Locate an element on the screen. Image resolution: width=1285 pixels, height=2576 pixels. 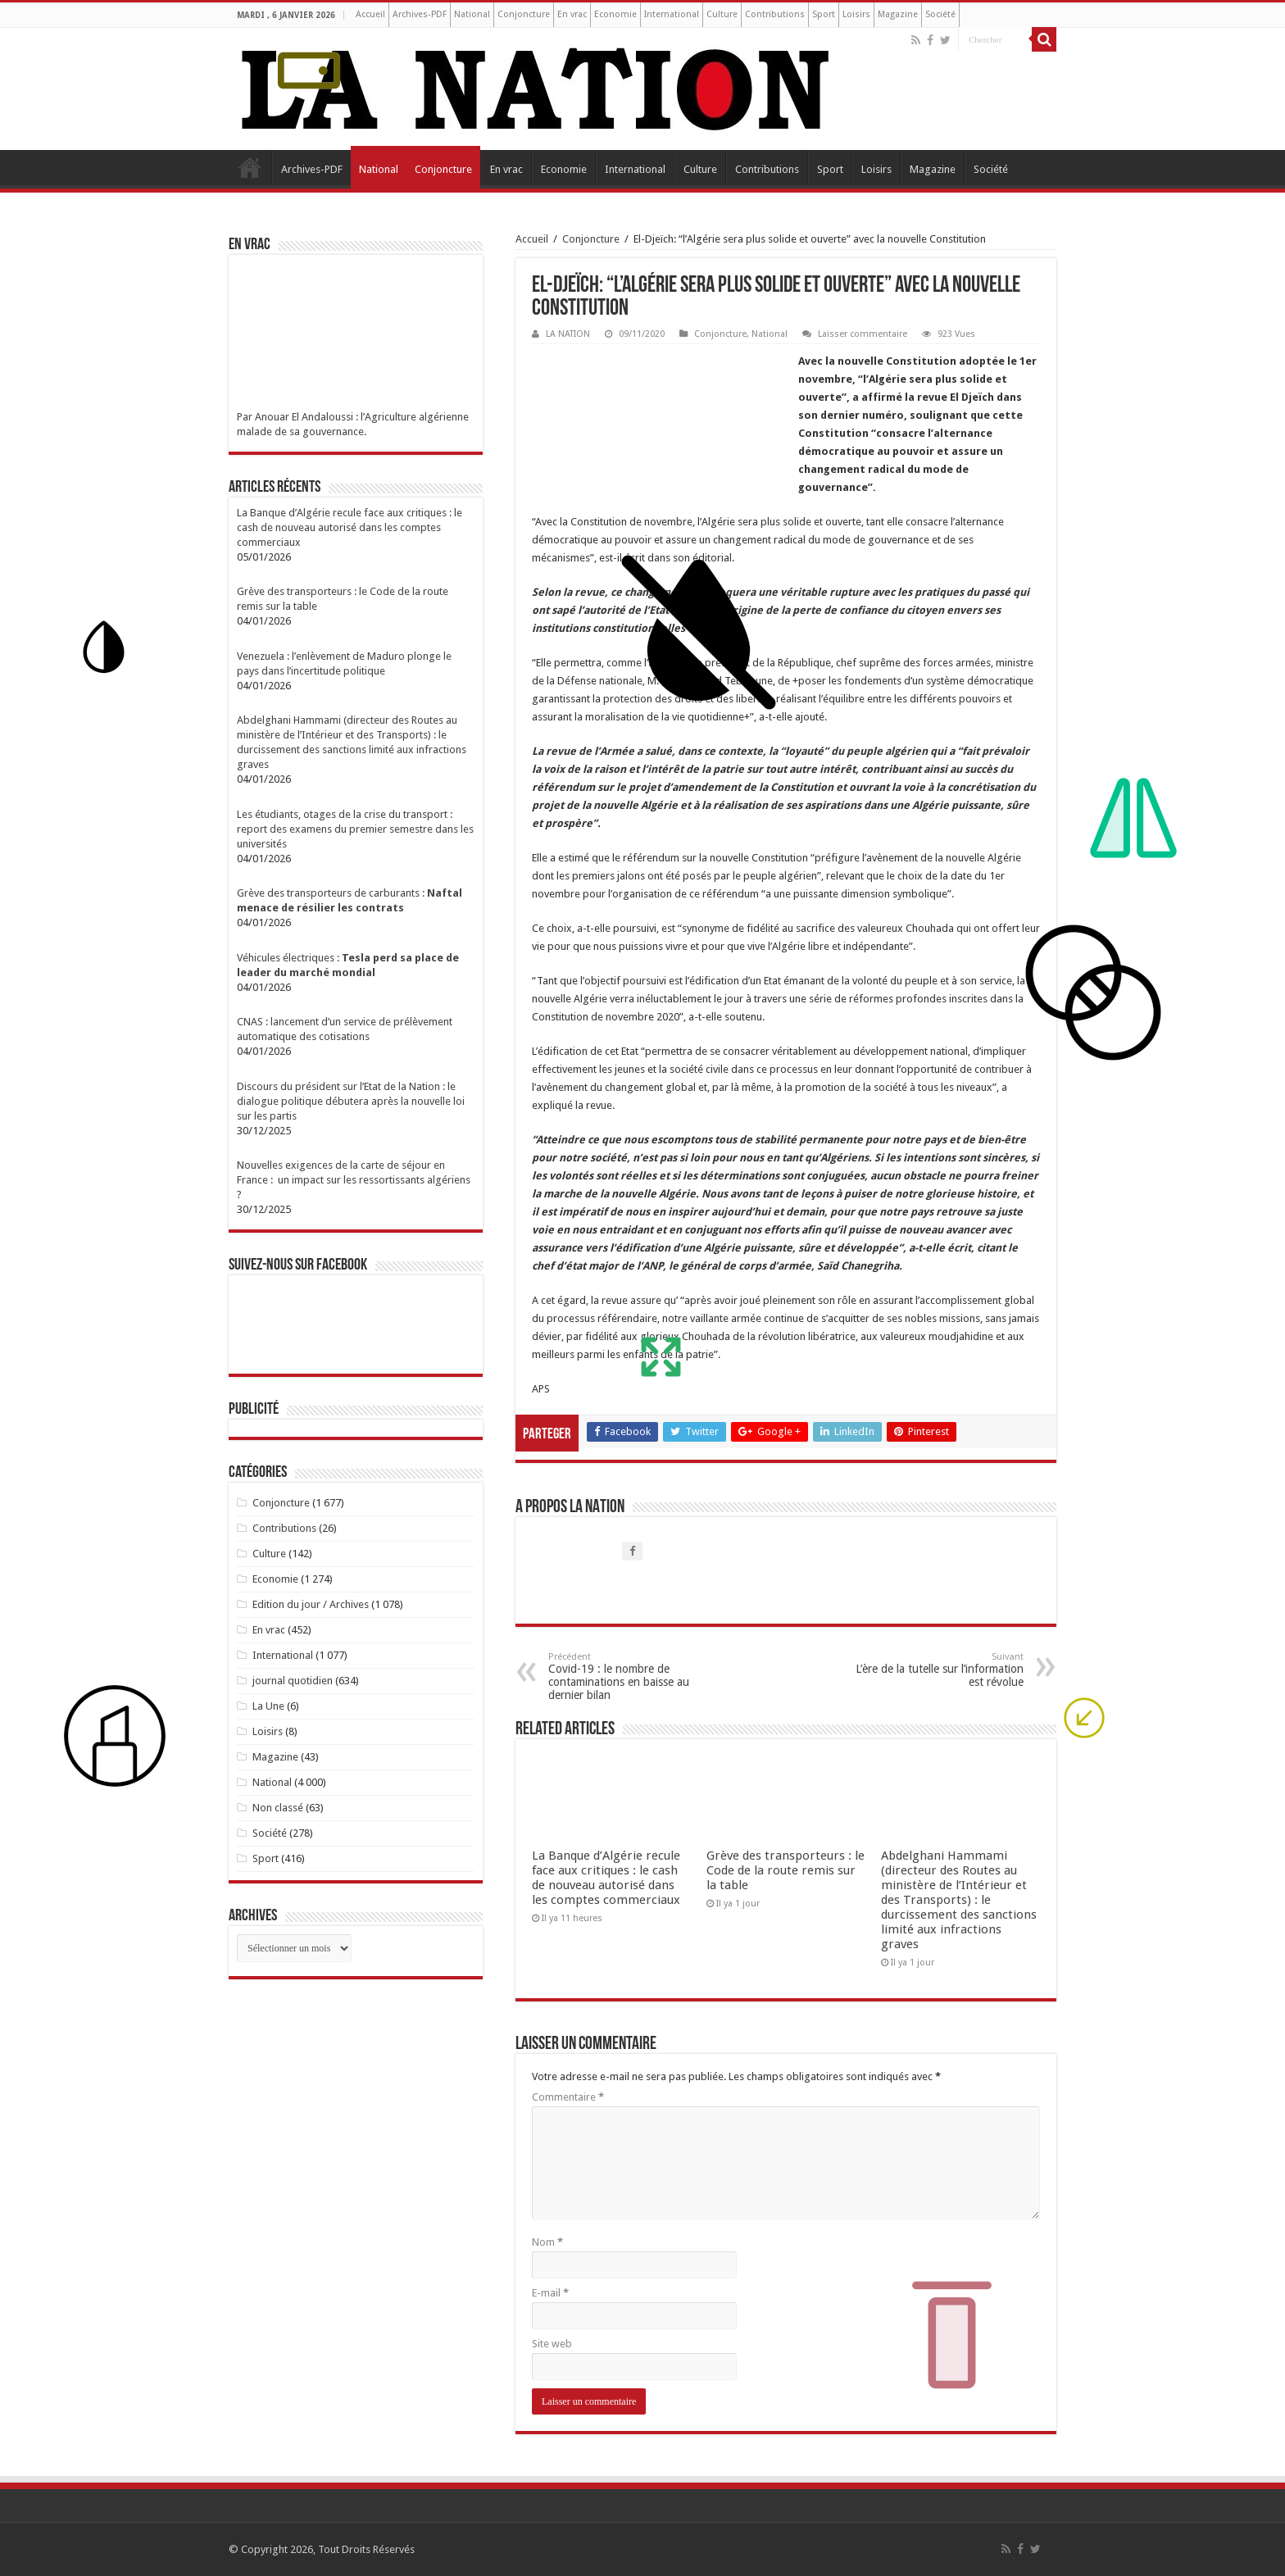
adjust color saturation or contrast settings is located at coordinates (103, 648).